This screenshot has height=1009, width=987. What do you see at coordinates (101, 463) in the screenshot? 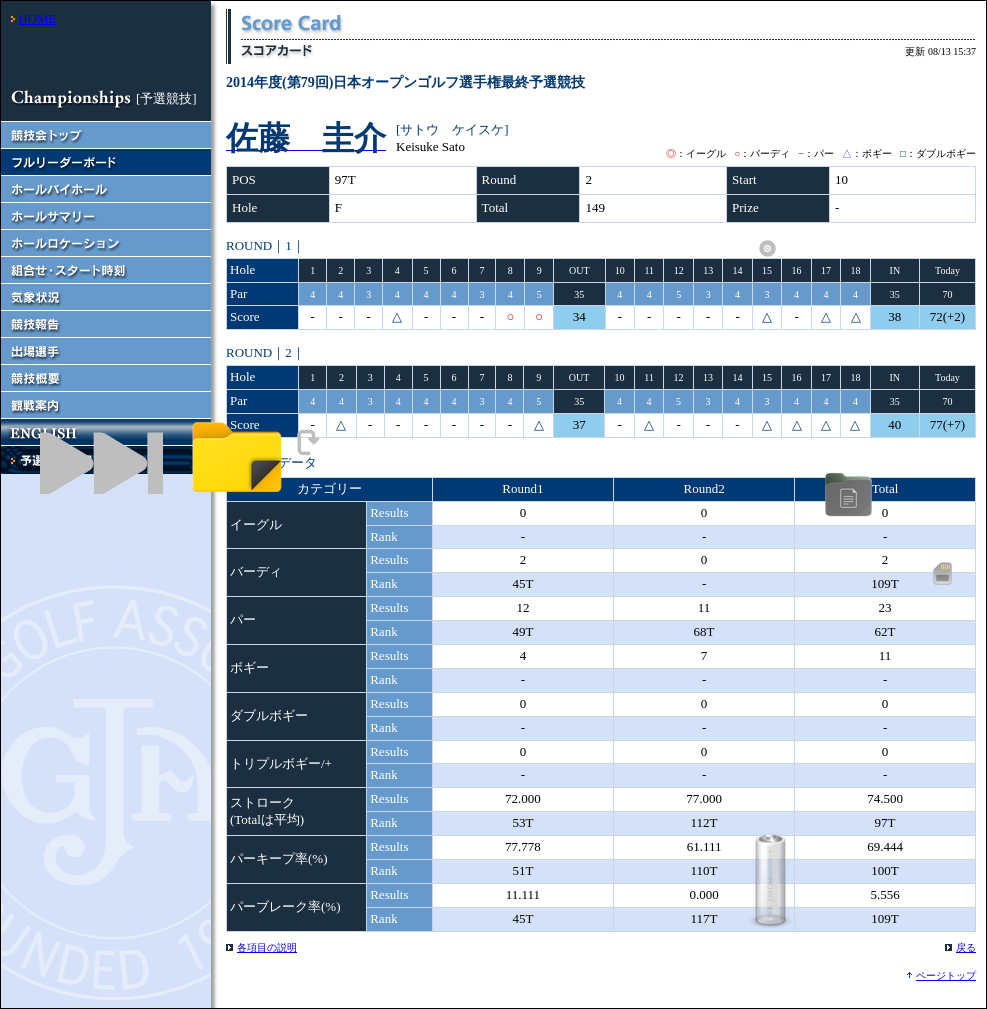
I see `skip to the next track` at bounding box center [101, 463].